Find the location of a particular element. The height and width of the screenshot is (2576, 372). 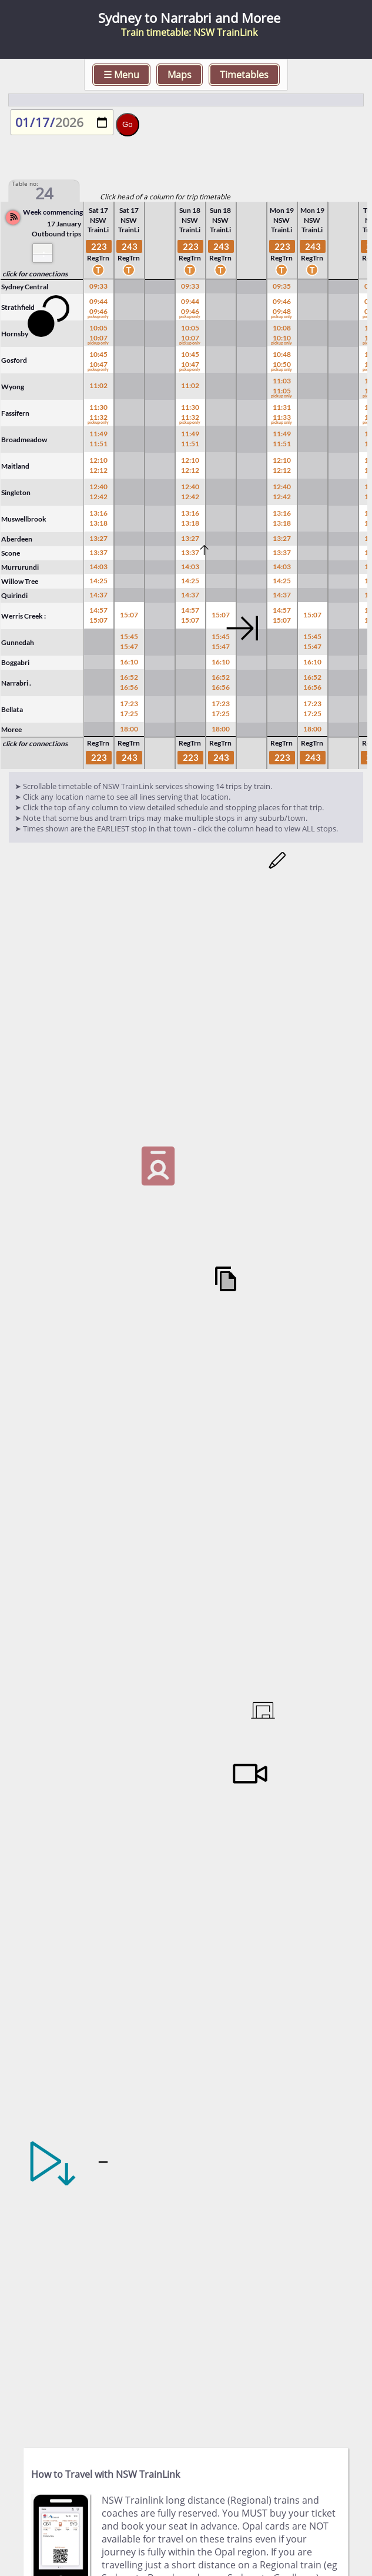

edit this item is located at coordinates (277, 860).